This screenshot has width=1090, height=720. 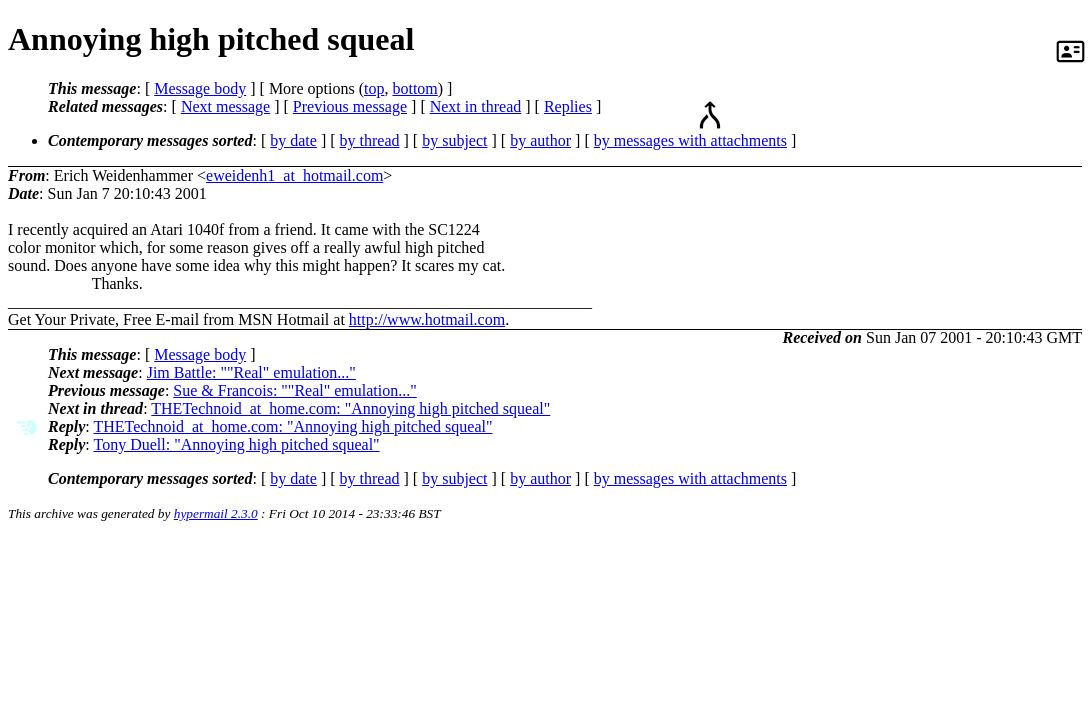 I want to click on view contact details, so click(x=1070, y=51).